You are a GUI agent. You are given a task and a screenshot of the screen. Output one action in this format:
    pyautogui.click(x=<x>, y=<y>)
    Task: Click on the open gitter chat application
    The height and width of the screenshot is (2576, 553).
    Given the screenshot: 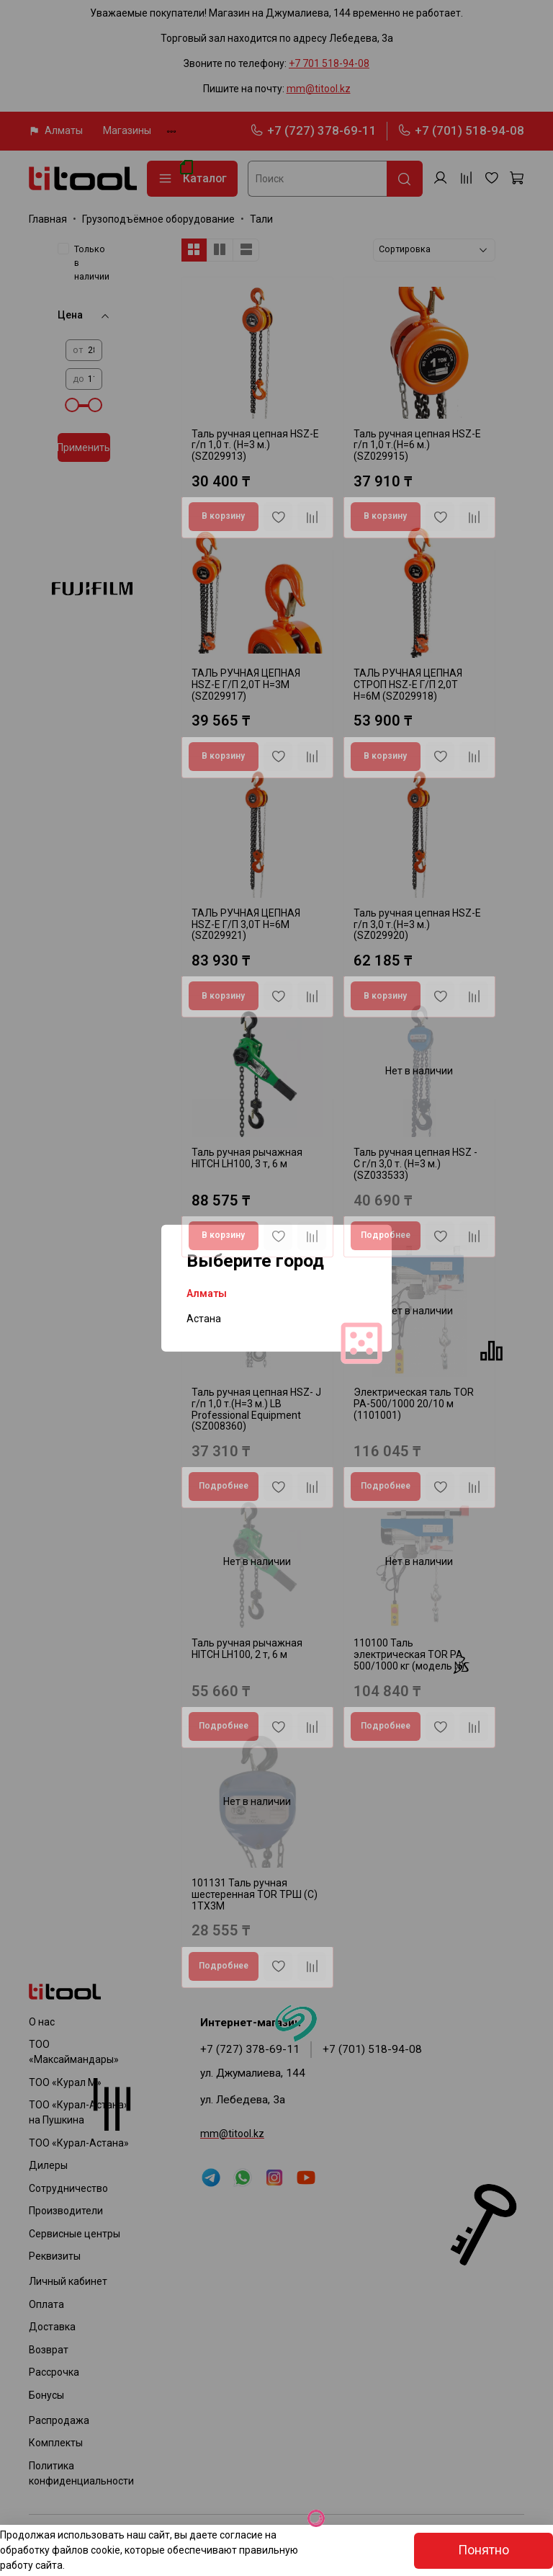 What is the action you would take?
    pyautogui.click(x=112, y=2104)
    